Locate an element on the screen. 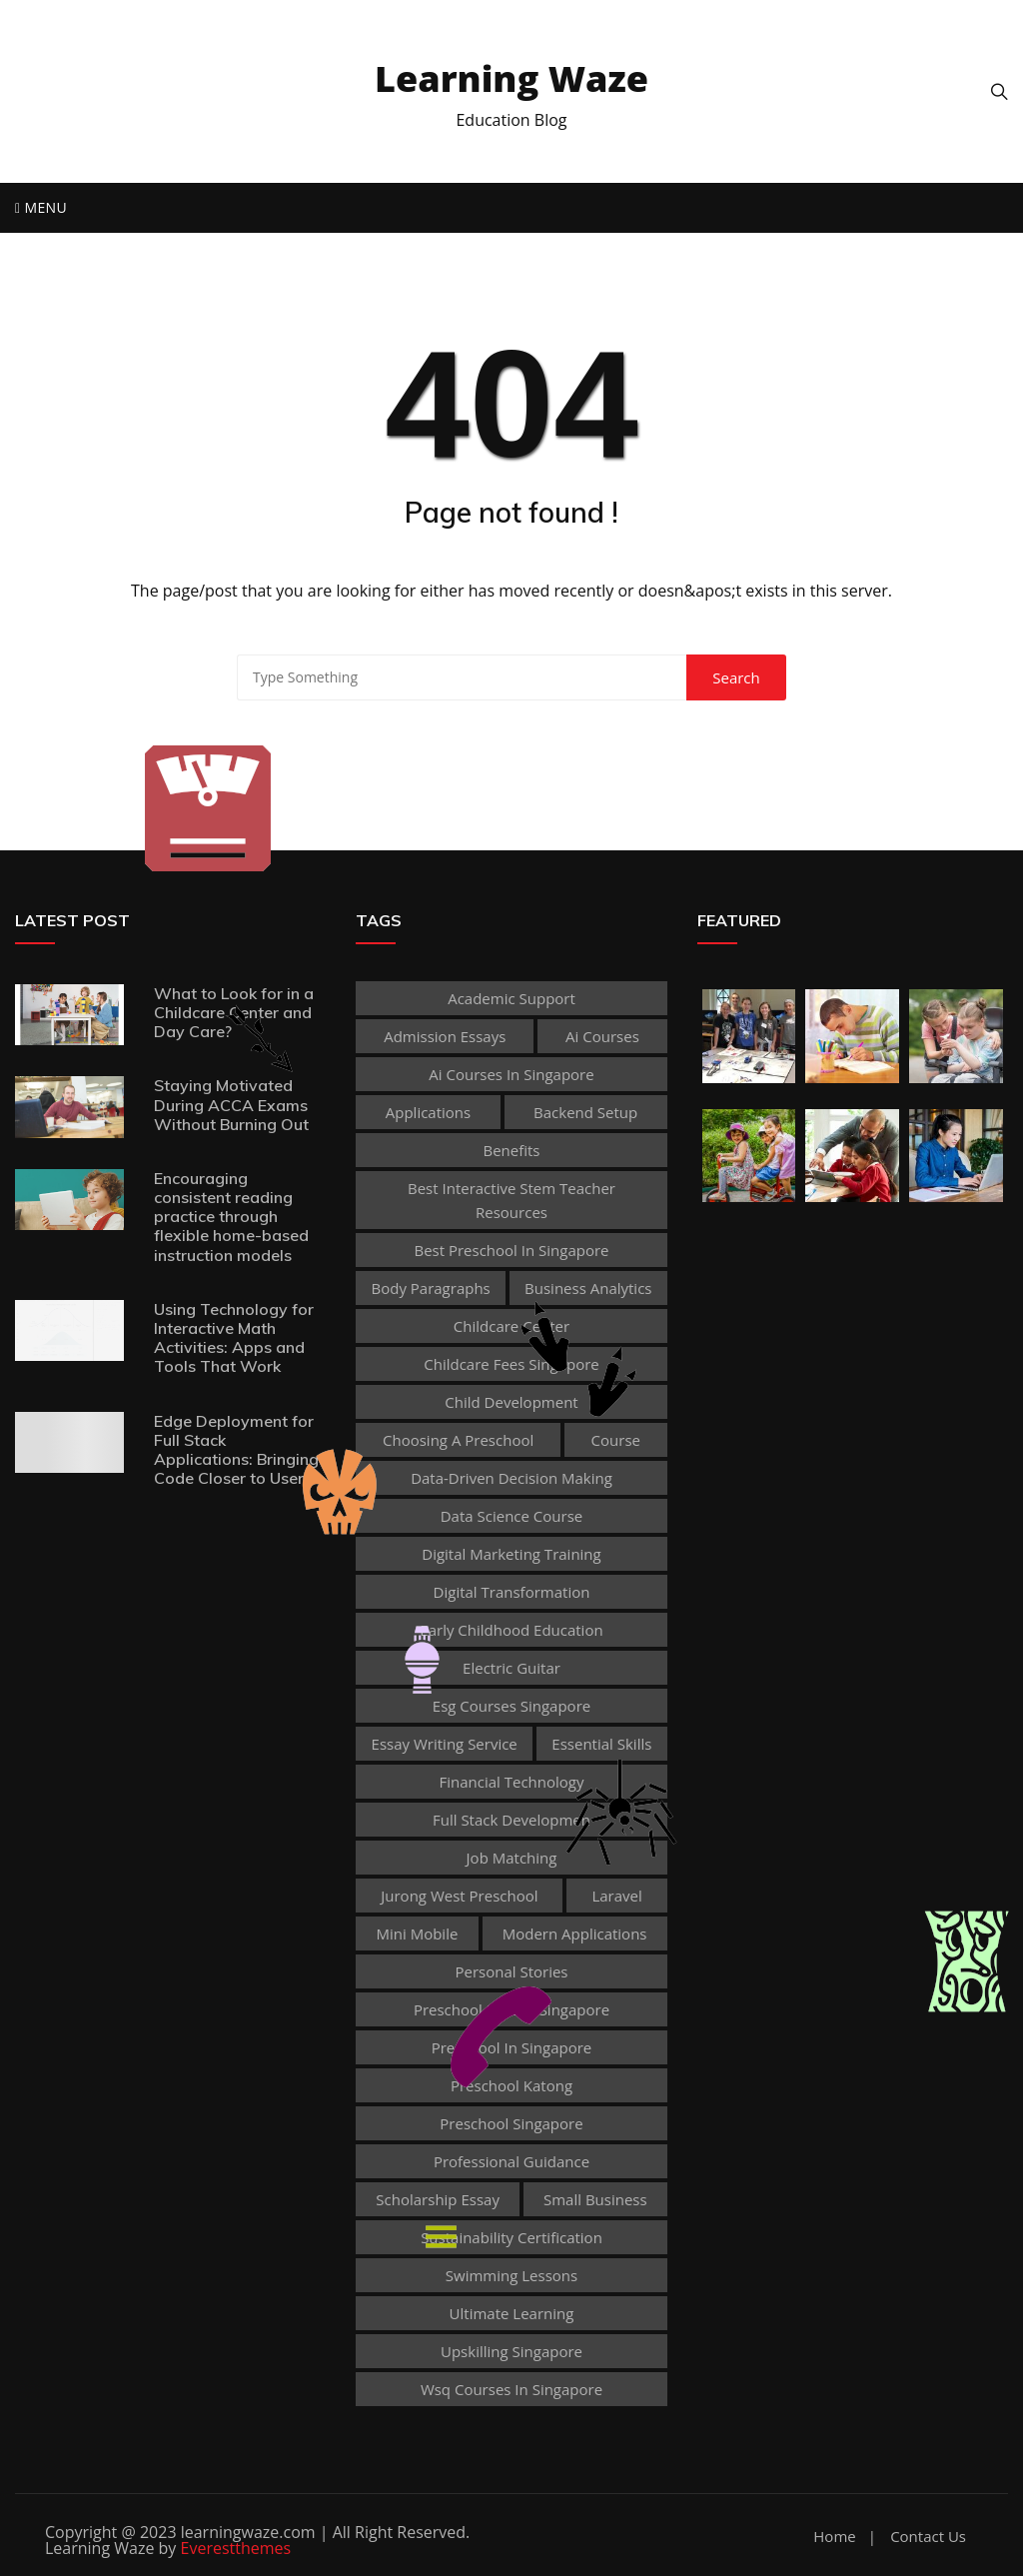  indicates a natural or organic navigation path is located at coordinates (259, 1038).